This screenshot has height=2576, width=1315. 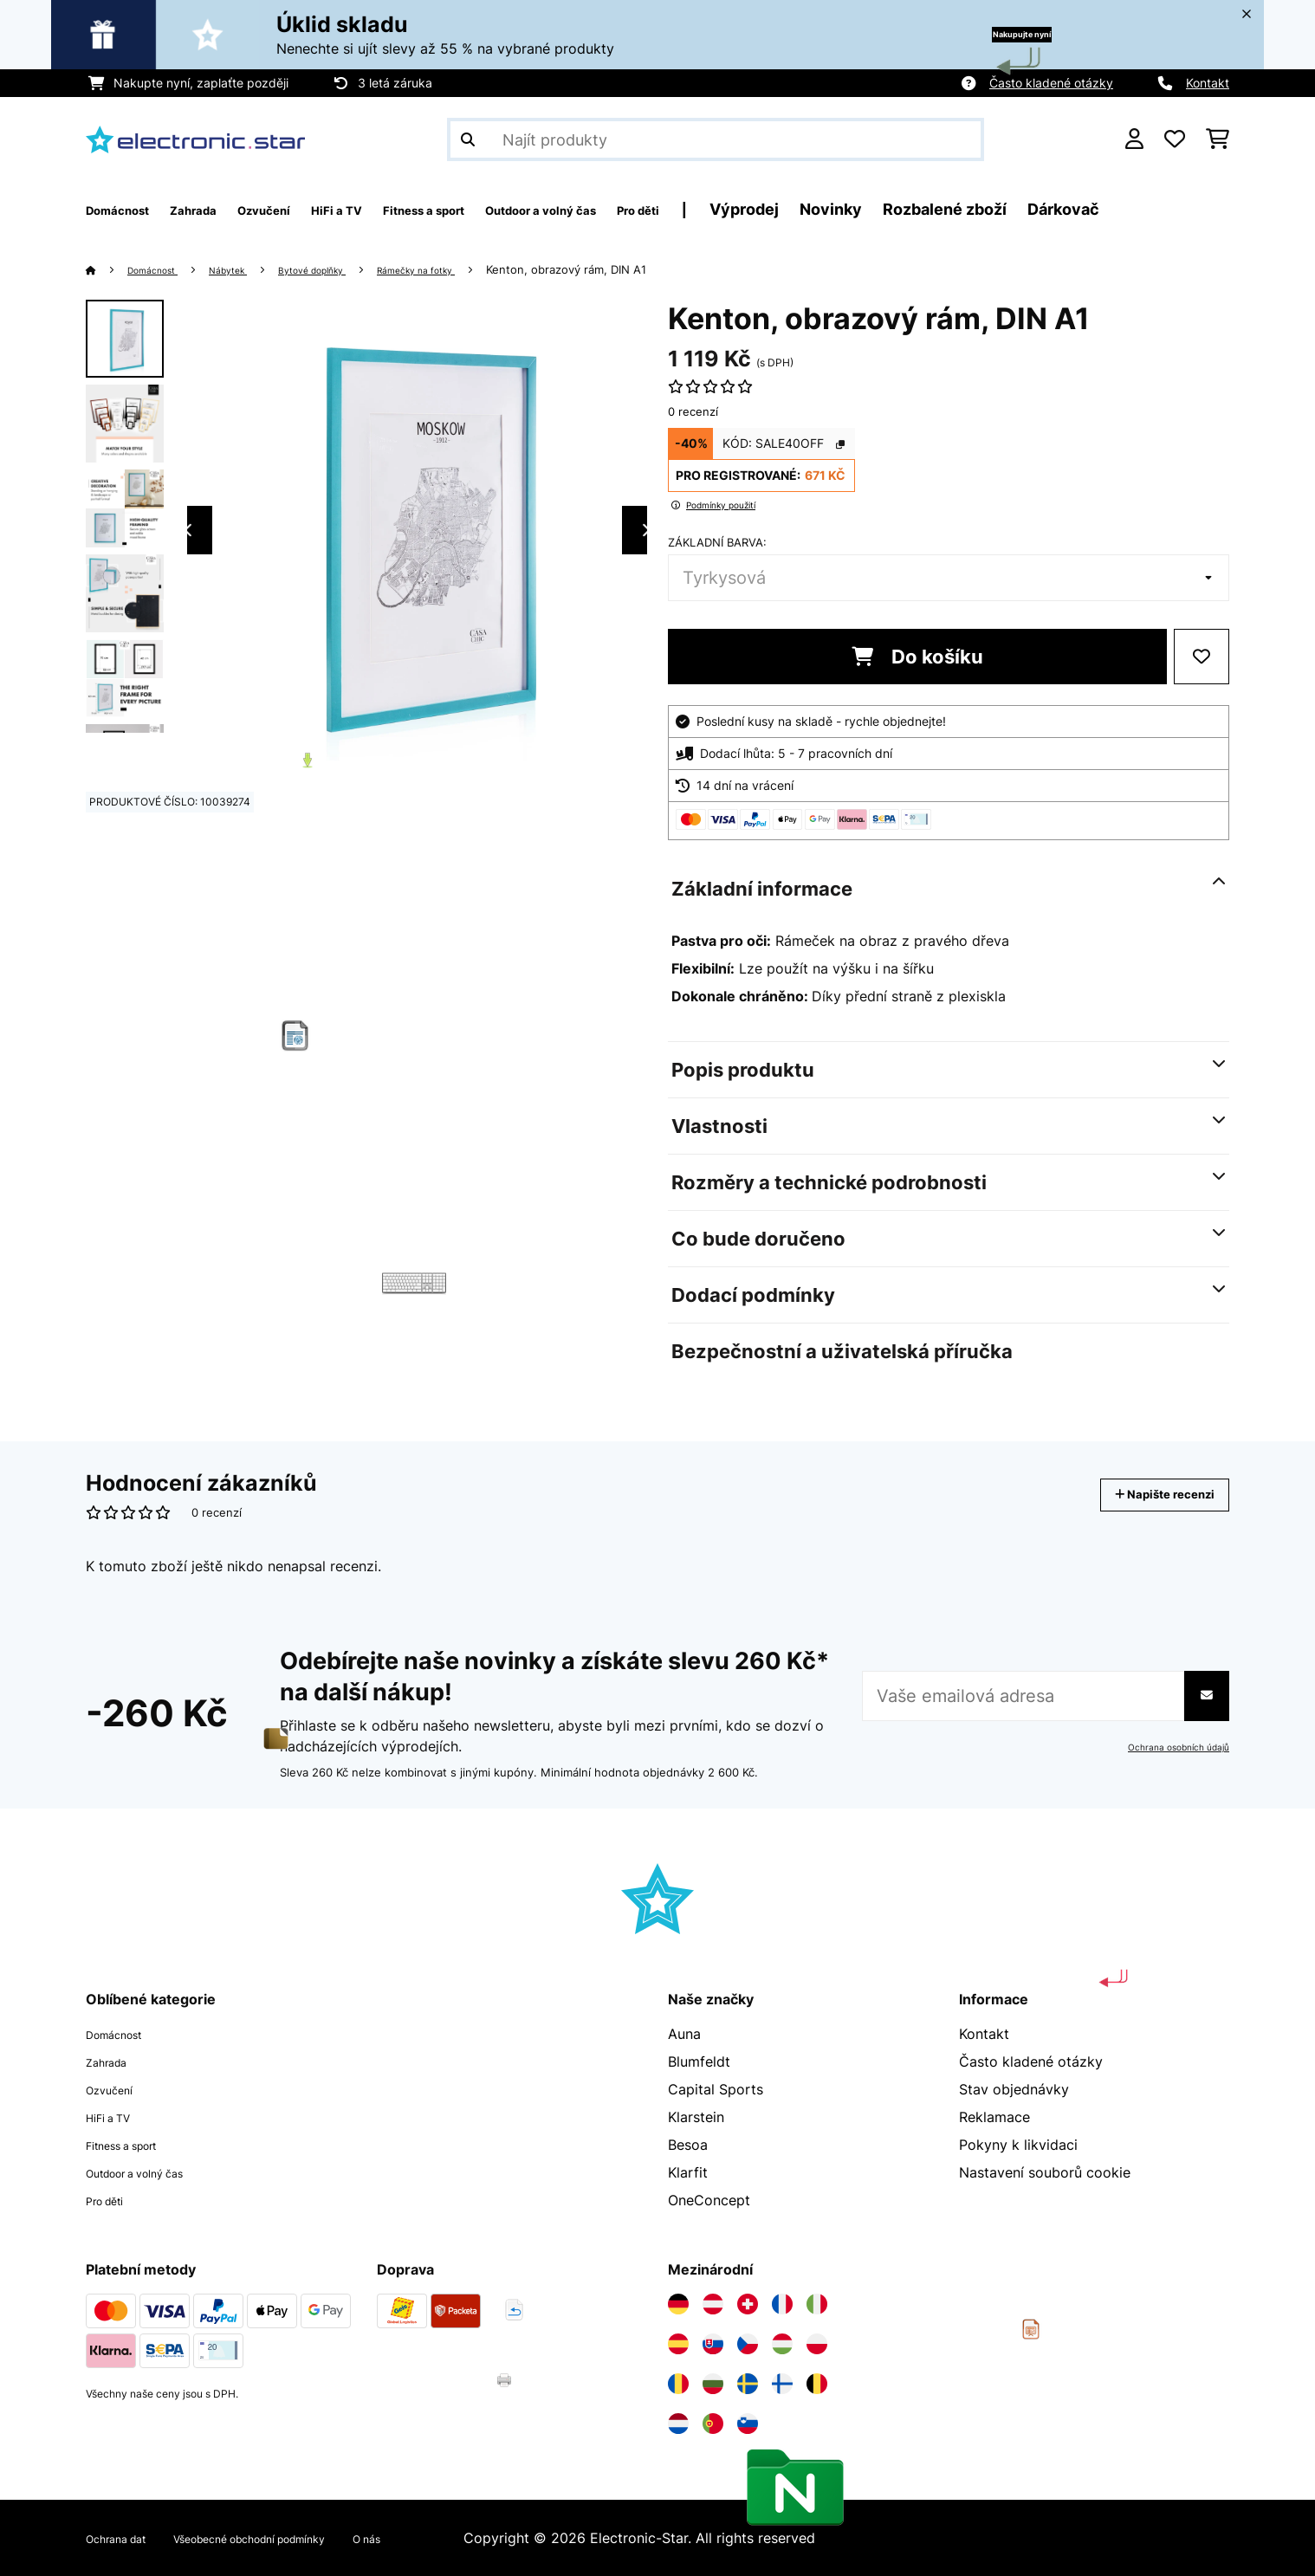 What do you see at coordinates (295, 1035) in the screenshot?
I see `open a libreoffice web document` at bounding box center [295, 1035].